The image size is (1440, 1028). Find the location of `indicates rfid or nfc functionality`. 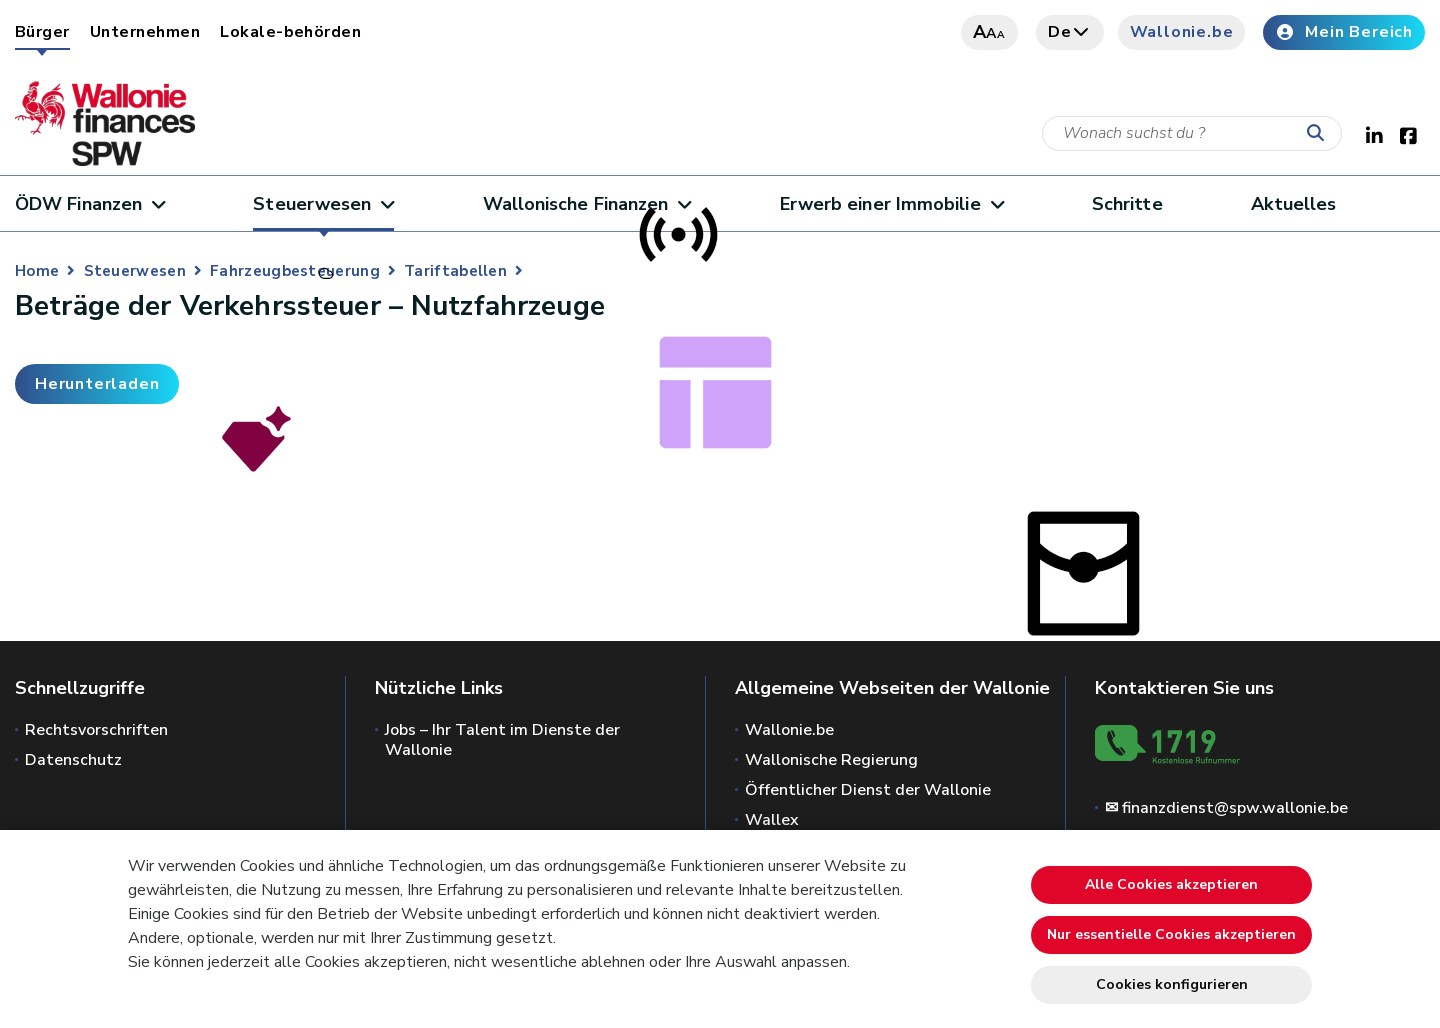

indicates rfid or nfc functionality is located at coordinates (678, 234).